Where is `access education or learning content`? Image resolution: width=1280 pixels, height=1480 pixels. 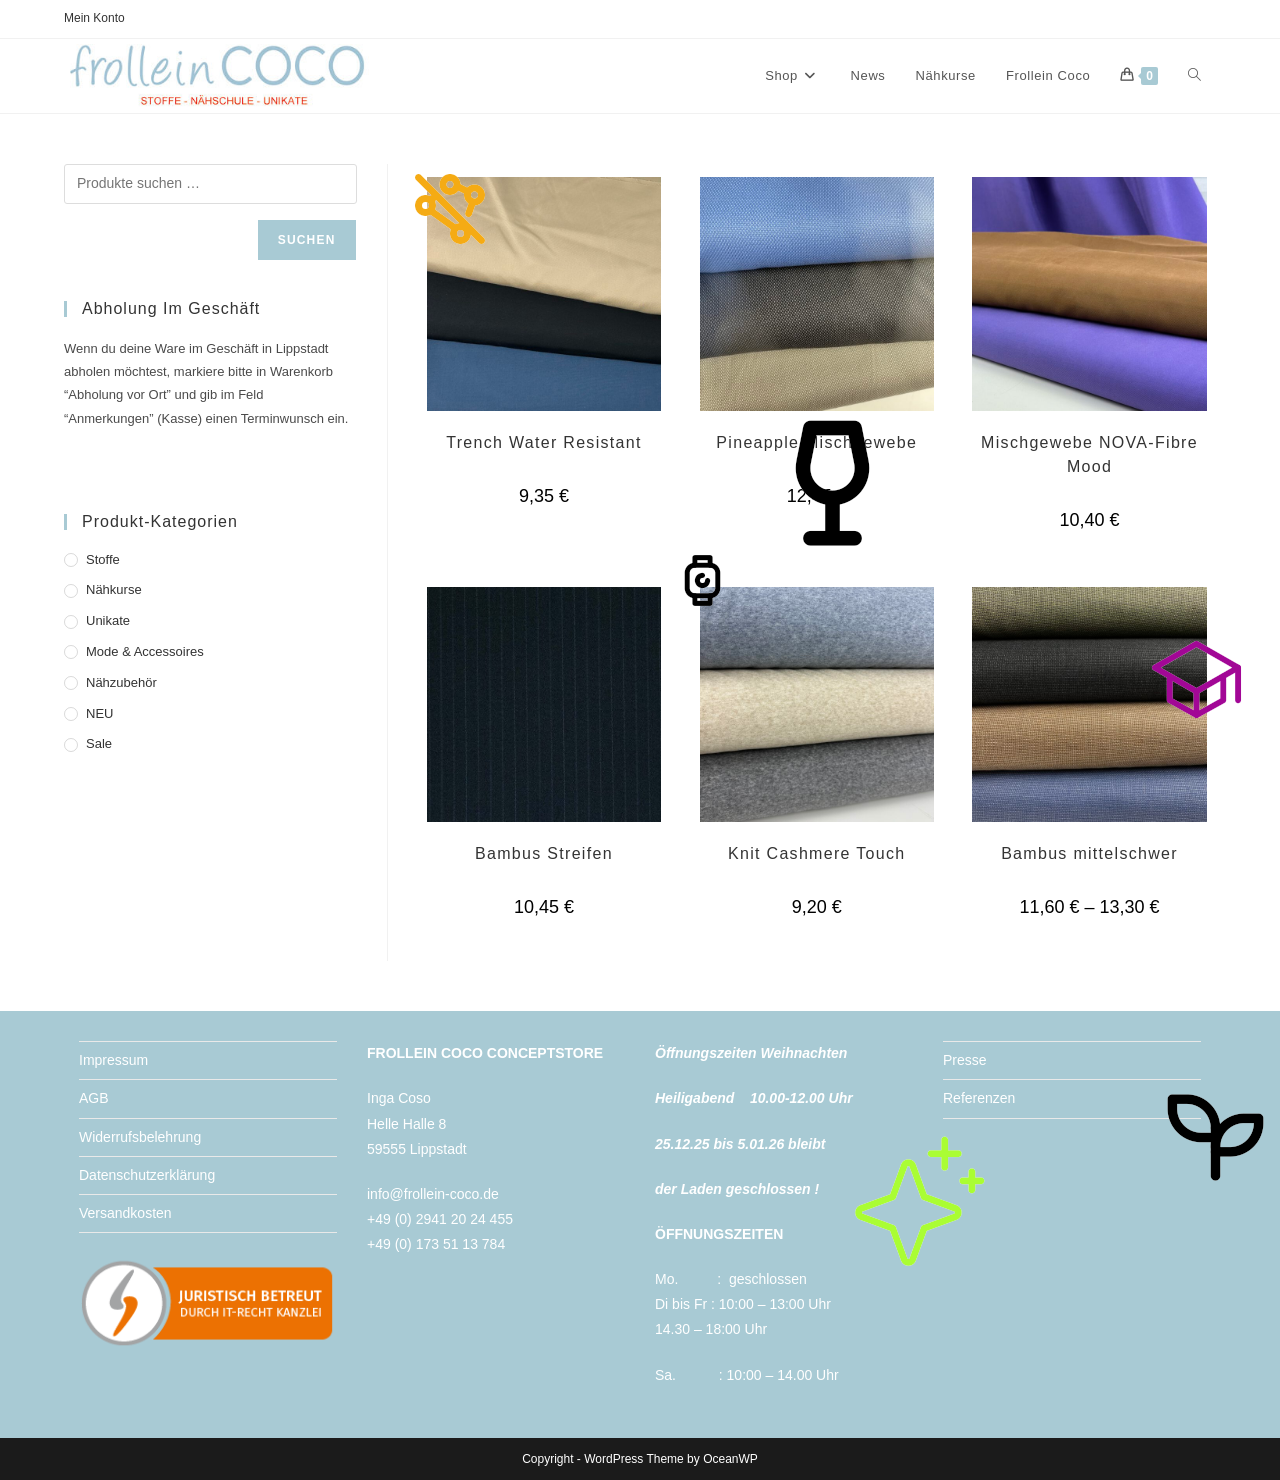
access education or learning content is located at coordinates (1196, 679).